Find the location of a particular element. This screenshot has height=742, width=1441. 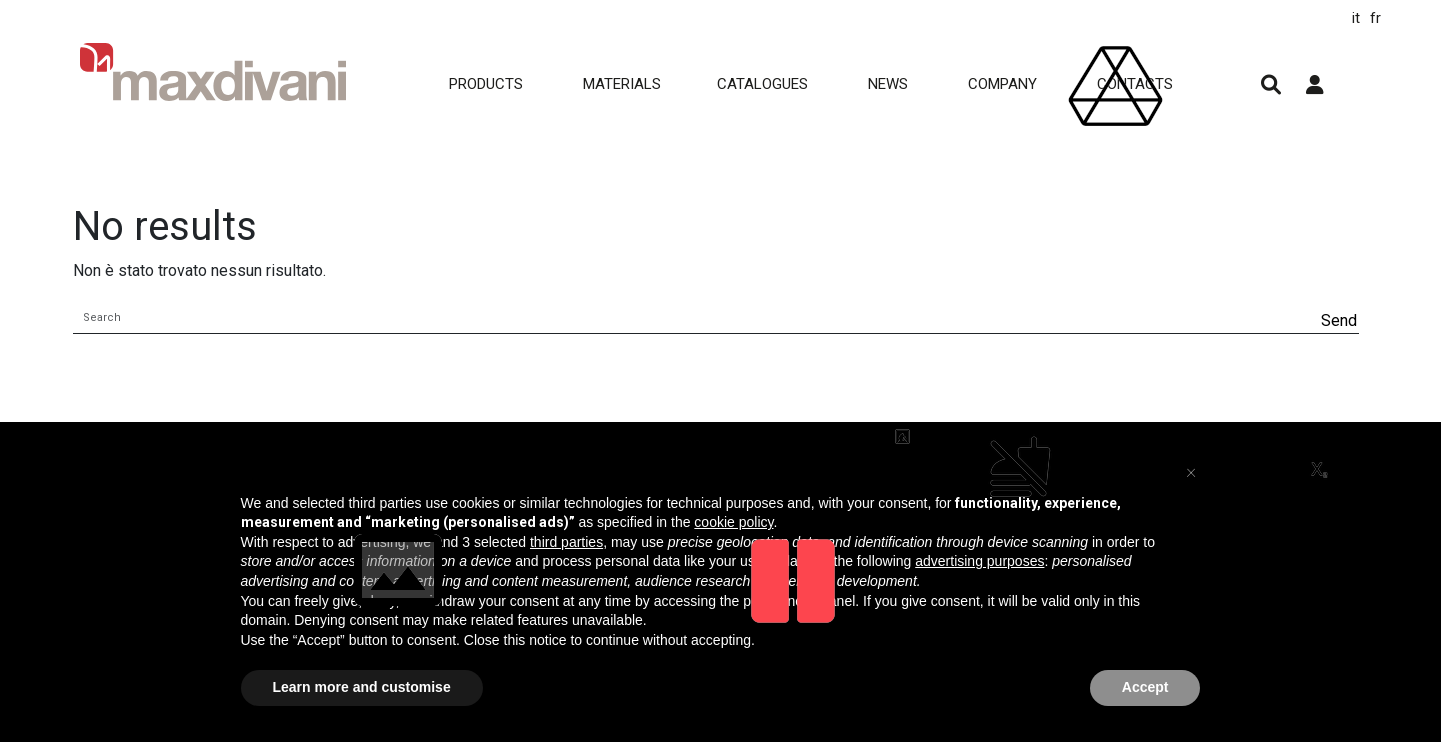

format text as subscript is located at coordinates (1317, 470).